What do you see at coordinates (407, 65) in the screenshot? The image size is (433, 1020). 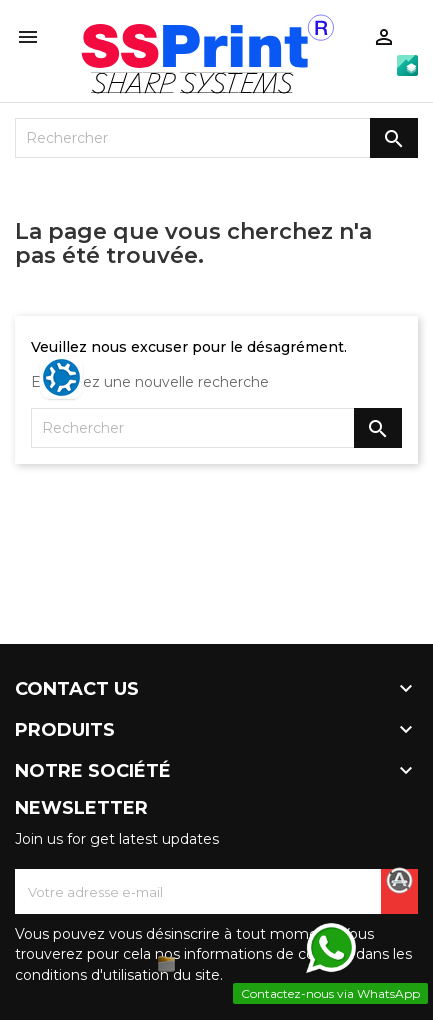 I see `open workbooks app for data visualization` at bounding box center [407, 65].